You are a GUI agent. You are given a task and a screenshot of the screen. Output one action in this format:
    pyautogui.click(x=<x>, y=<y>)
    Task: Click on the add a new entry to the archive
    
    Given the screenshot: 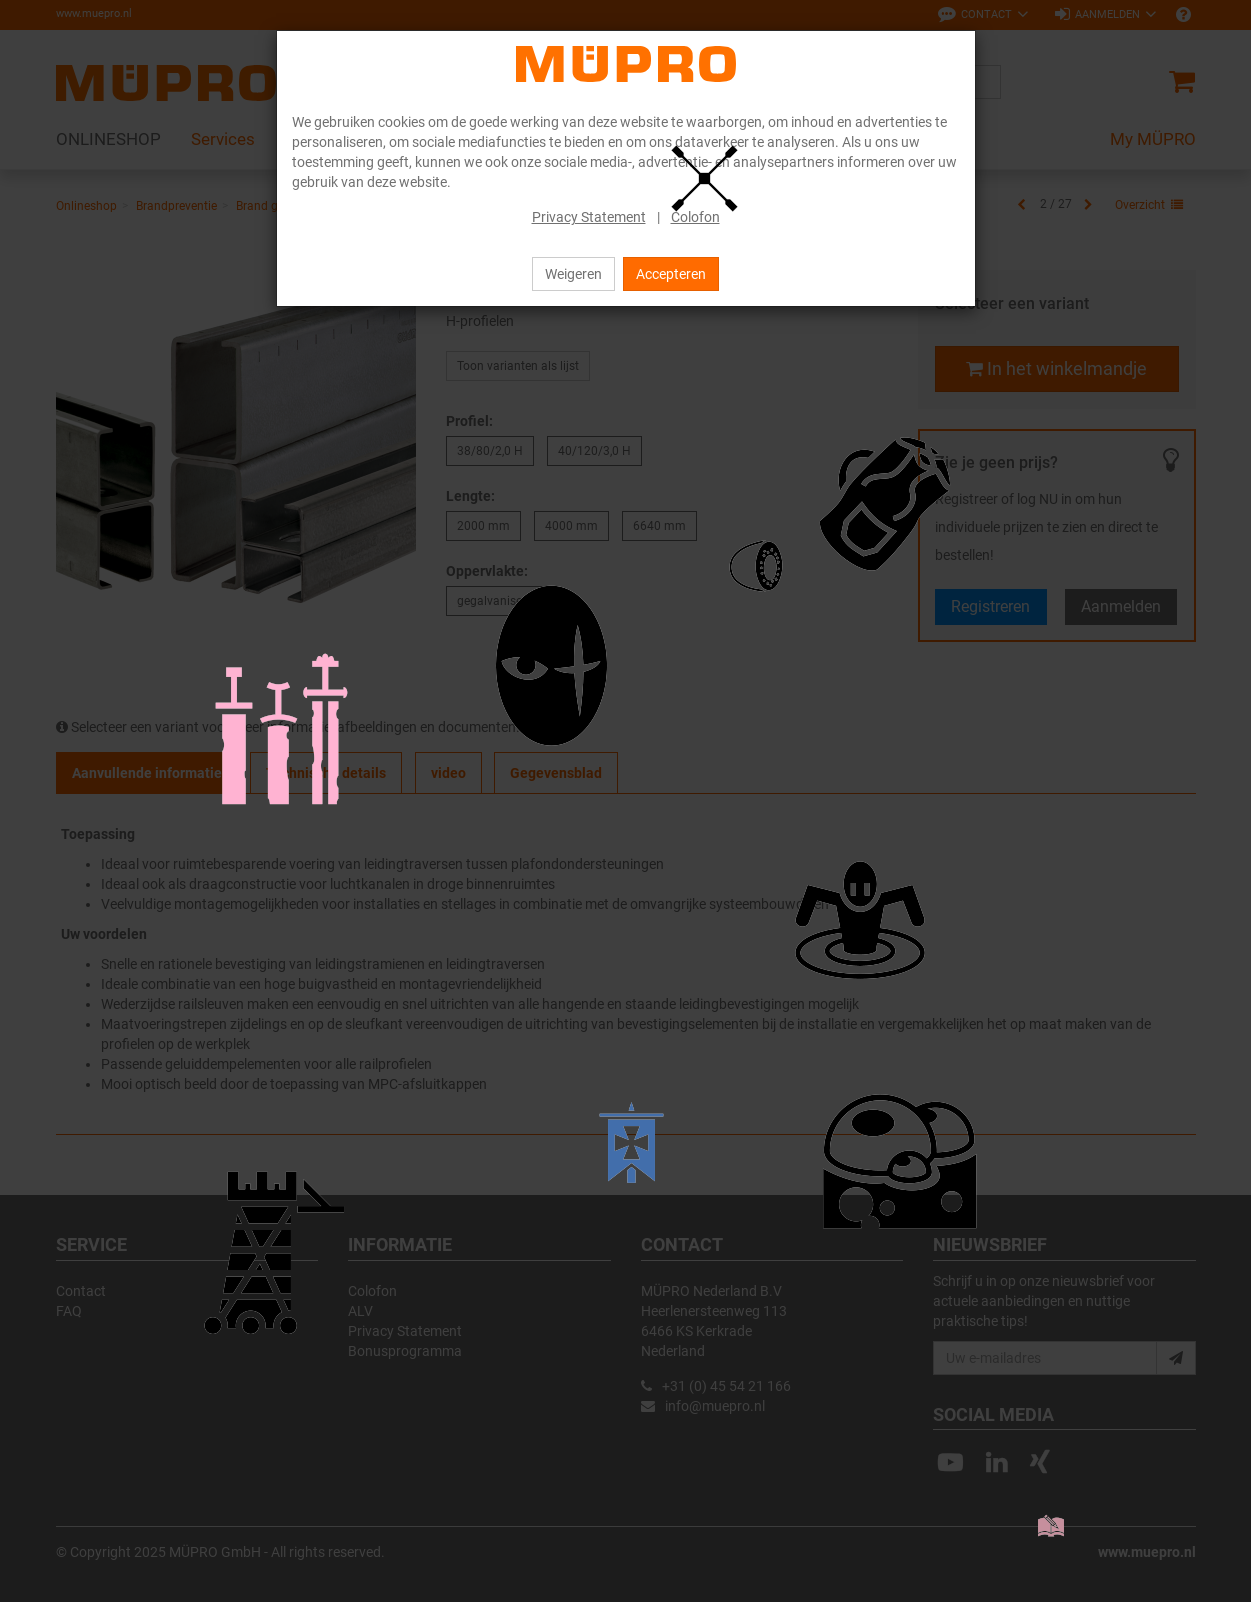 What is the action you would take?
    pyautogui.click(x=1051, y=1527)
    